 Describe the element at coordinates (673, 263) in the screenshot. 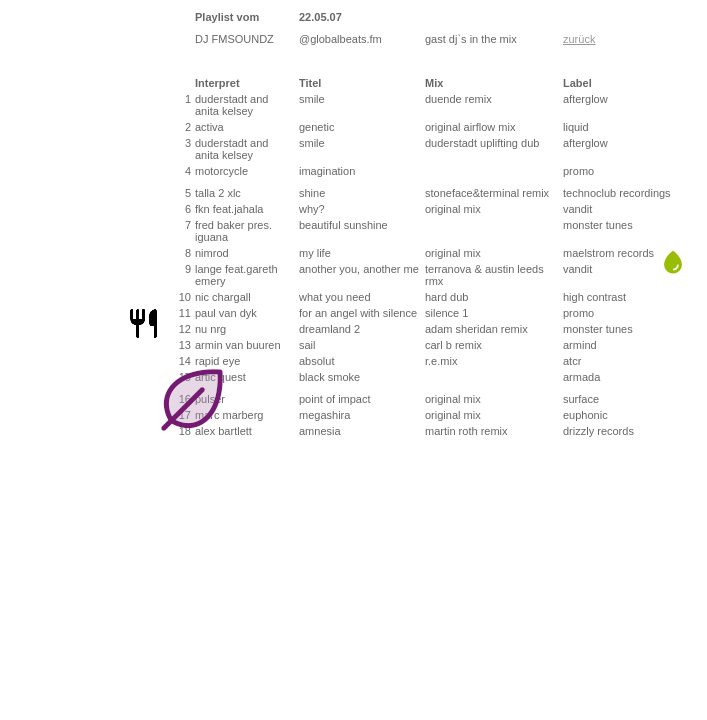

I see `adjust water or hydration settings` at that location.